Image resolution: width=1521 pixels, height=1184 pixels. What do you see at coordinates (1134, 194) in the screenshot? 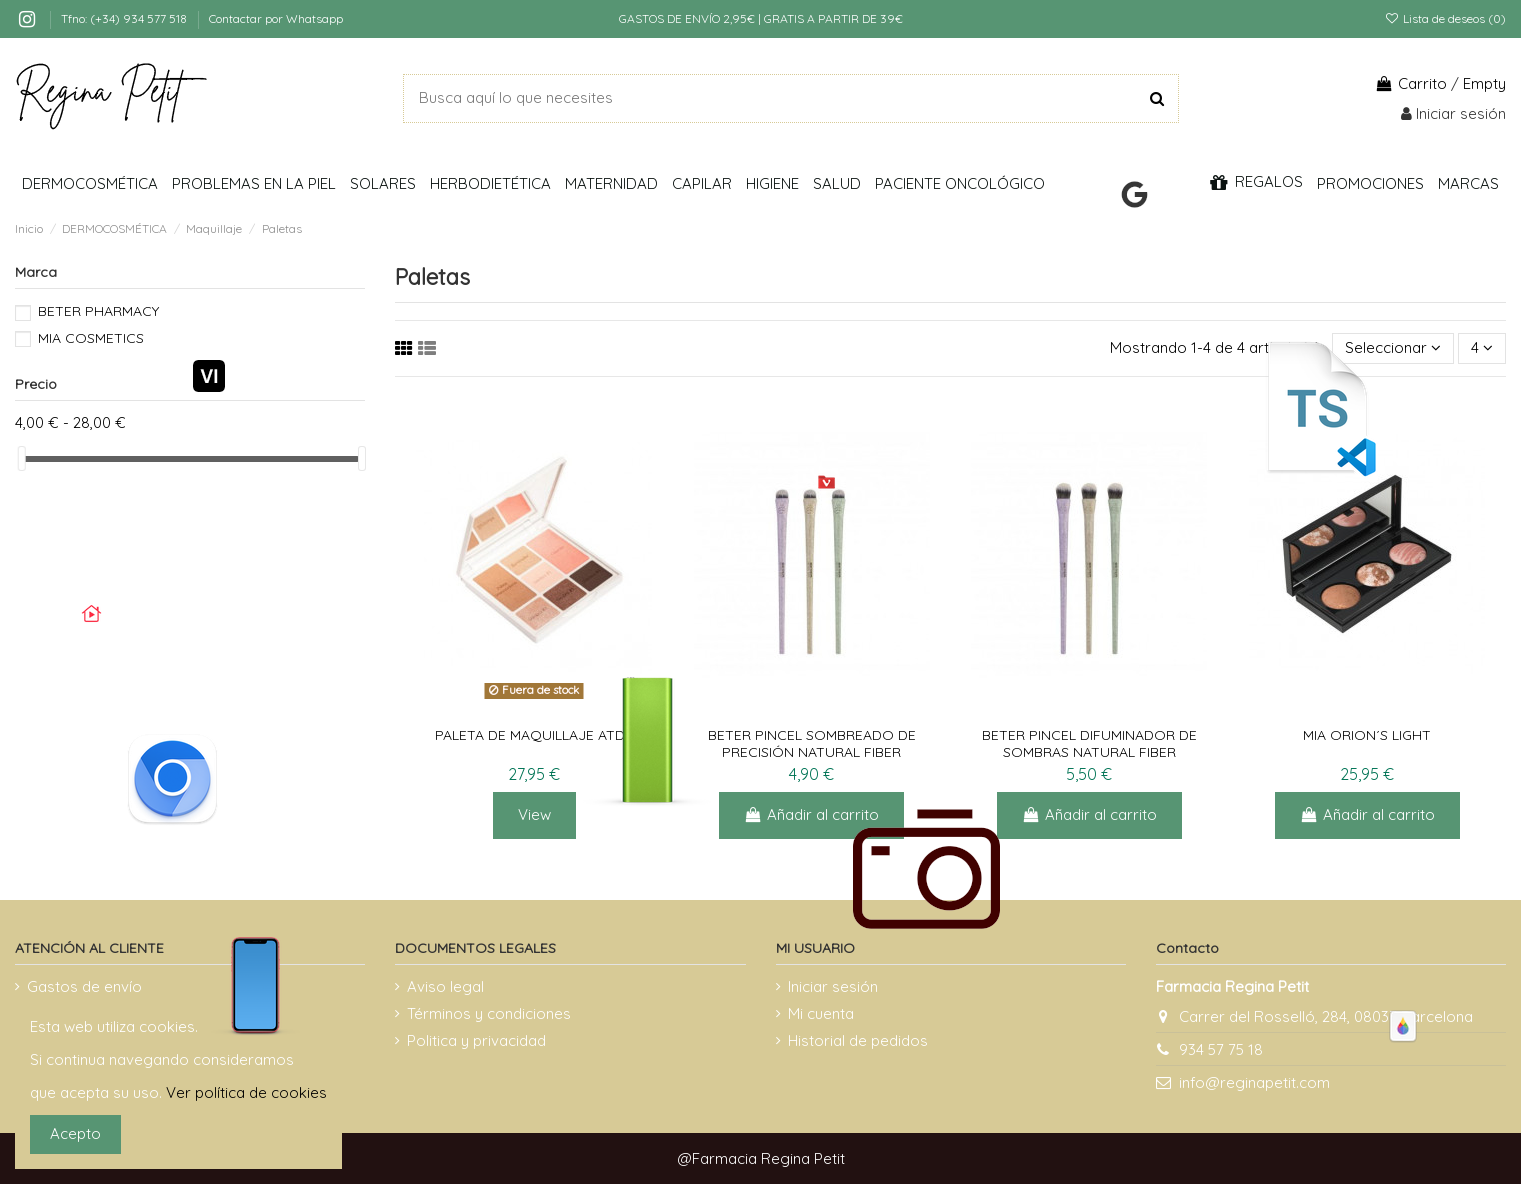
I see `sign in with your Google account` at bounding box center [1134, 194].